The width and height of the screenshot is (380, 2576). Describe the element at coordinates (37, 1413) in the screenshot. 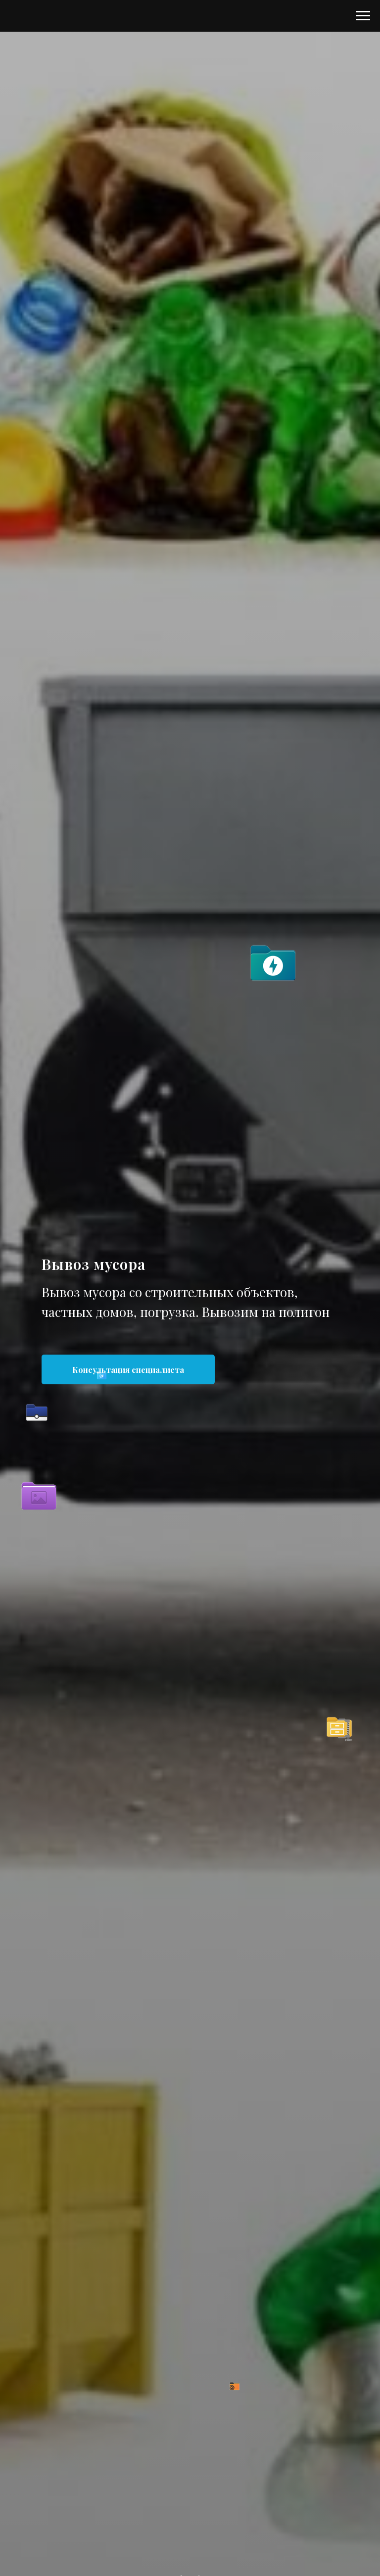

I see `folder containing pokémon game files or saves` at that location.